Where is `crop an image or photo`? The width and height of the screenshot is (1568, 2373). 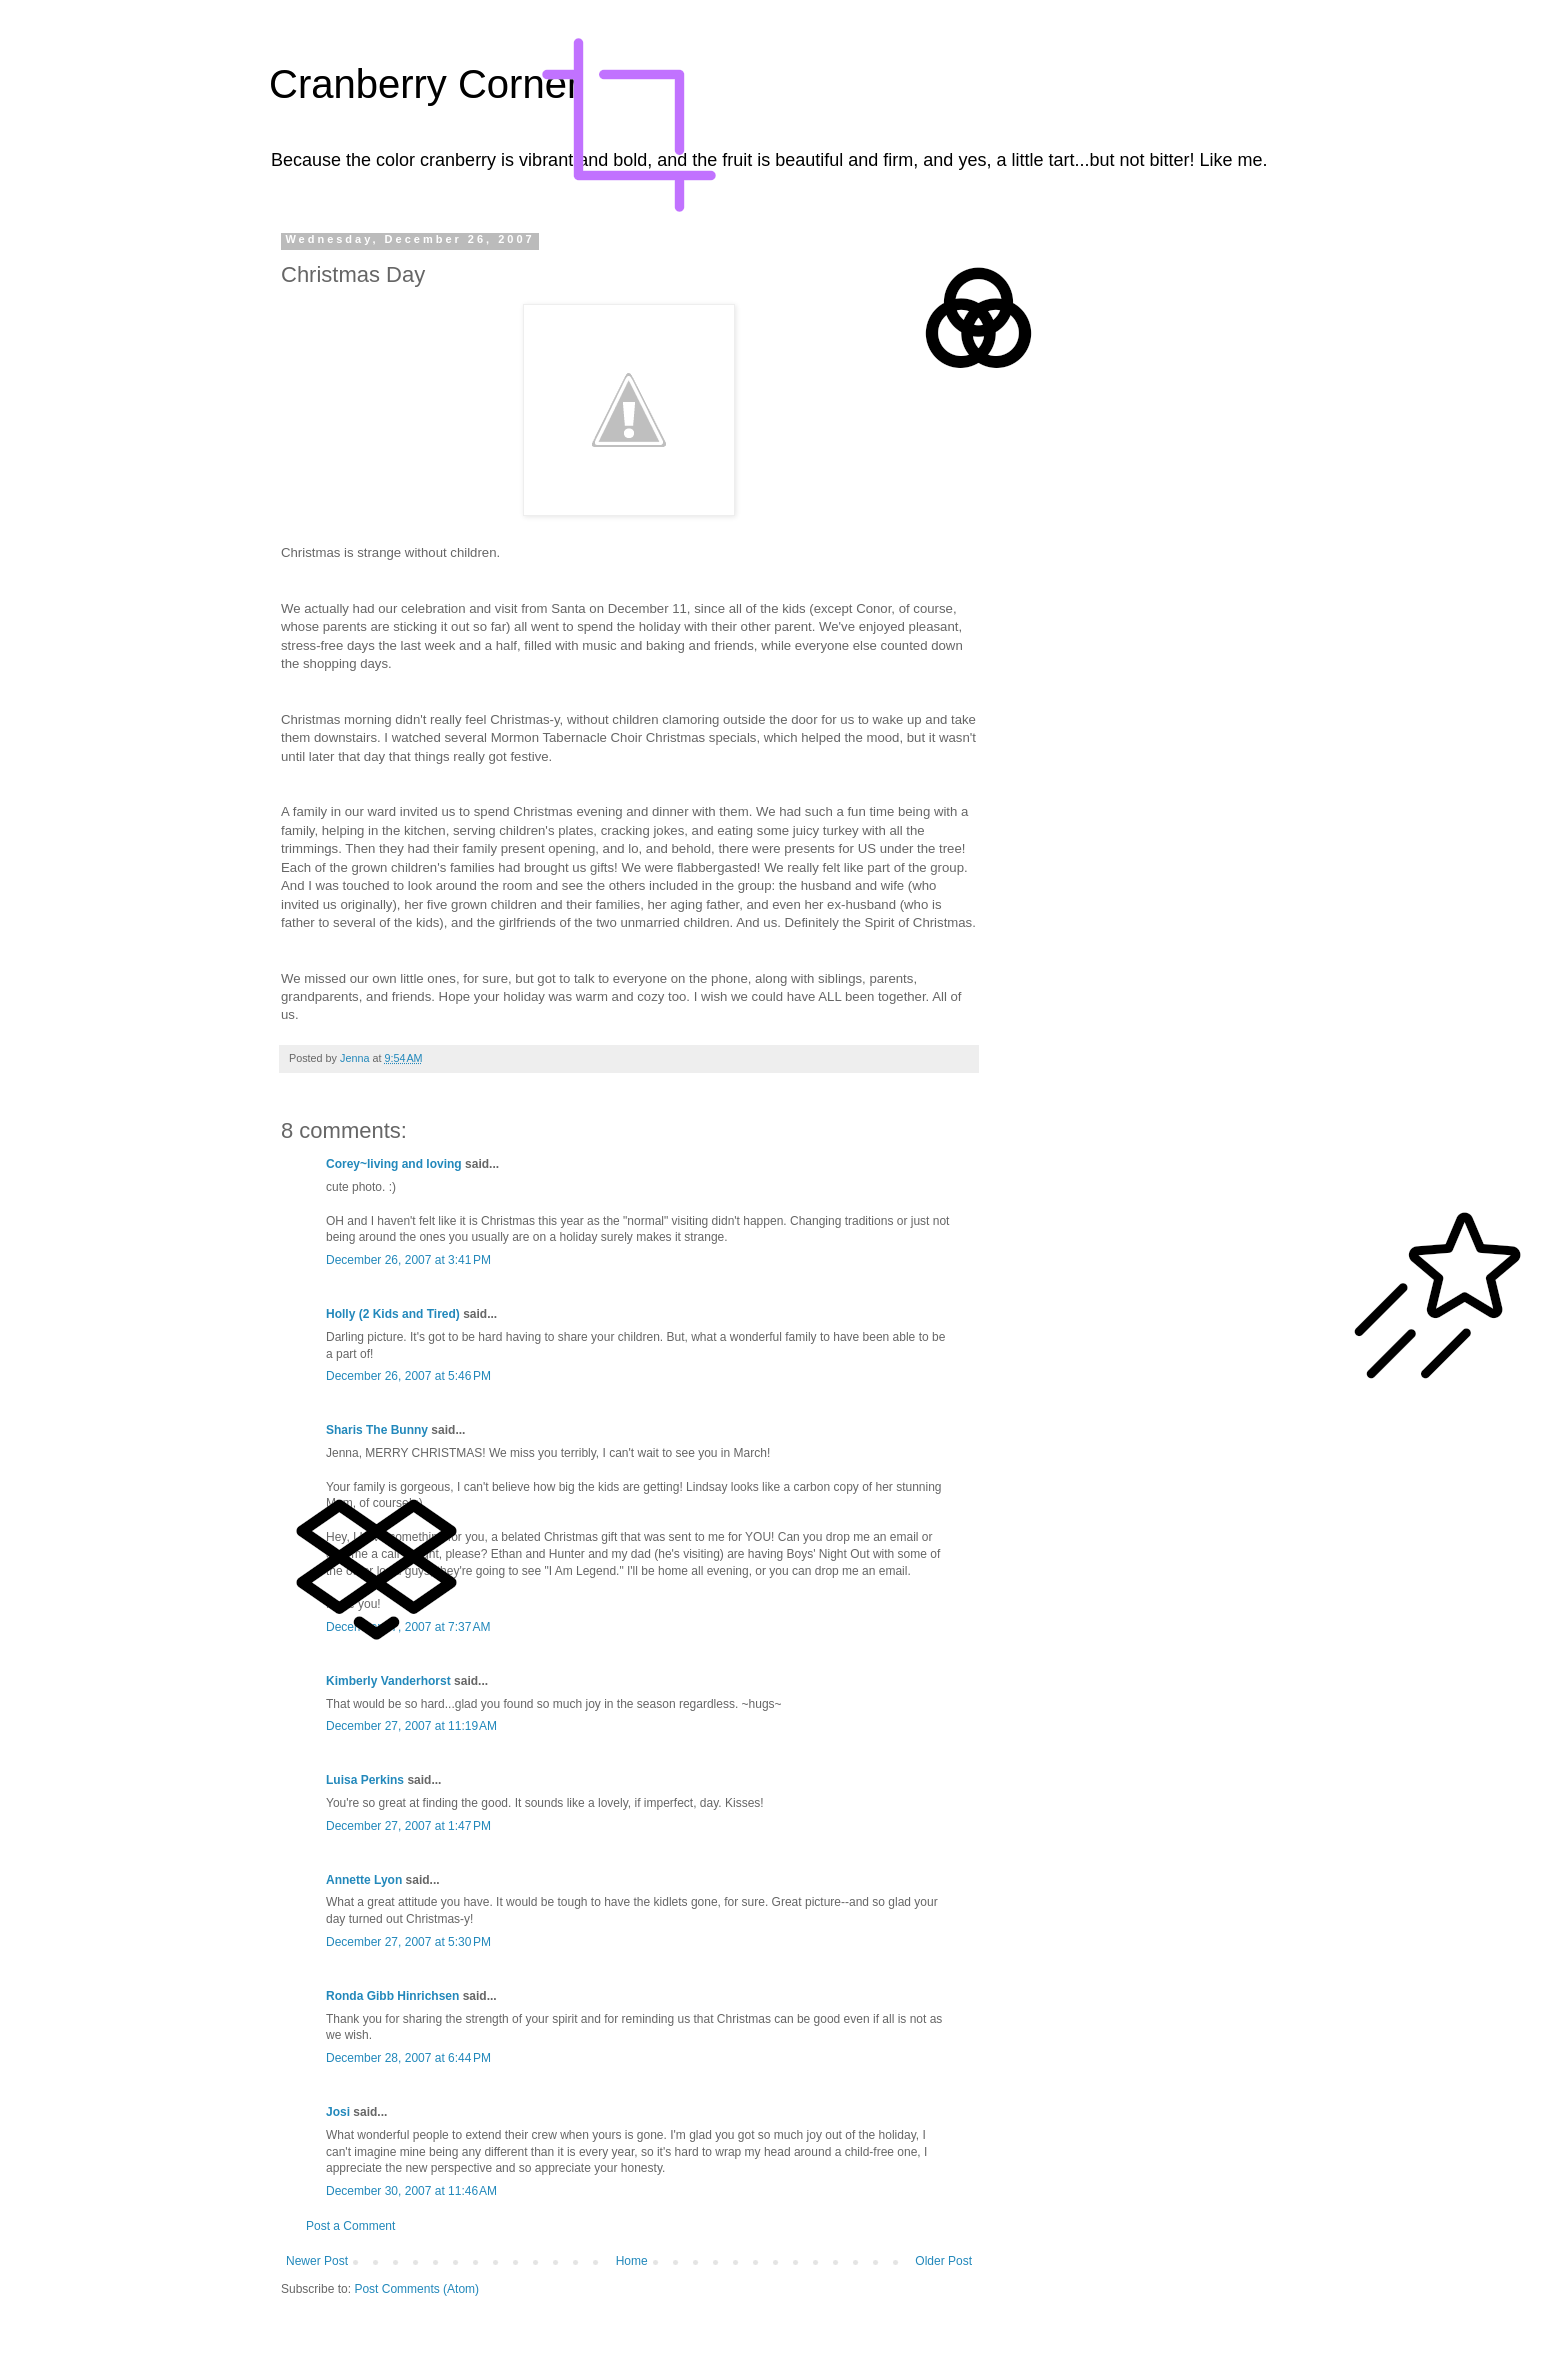
crop an image or photo is located at coordinates (629, 125).